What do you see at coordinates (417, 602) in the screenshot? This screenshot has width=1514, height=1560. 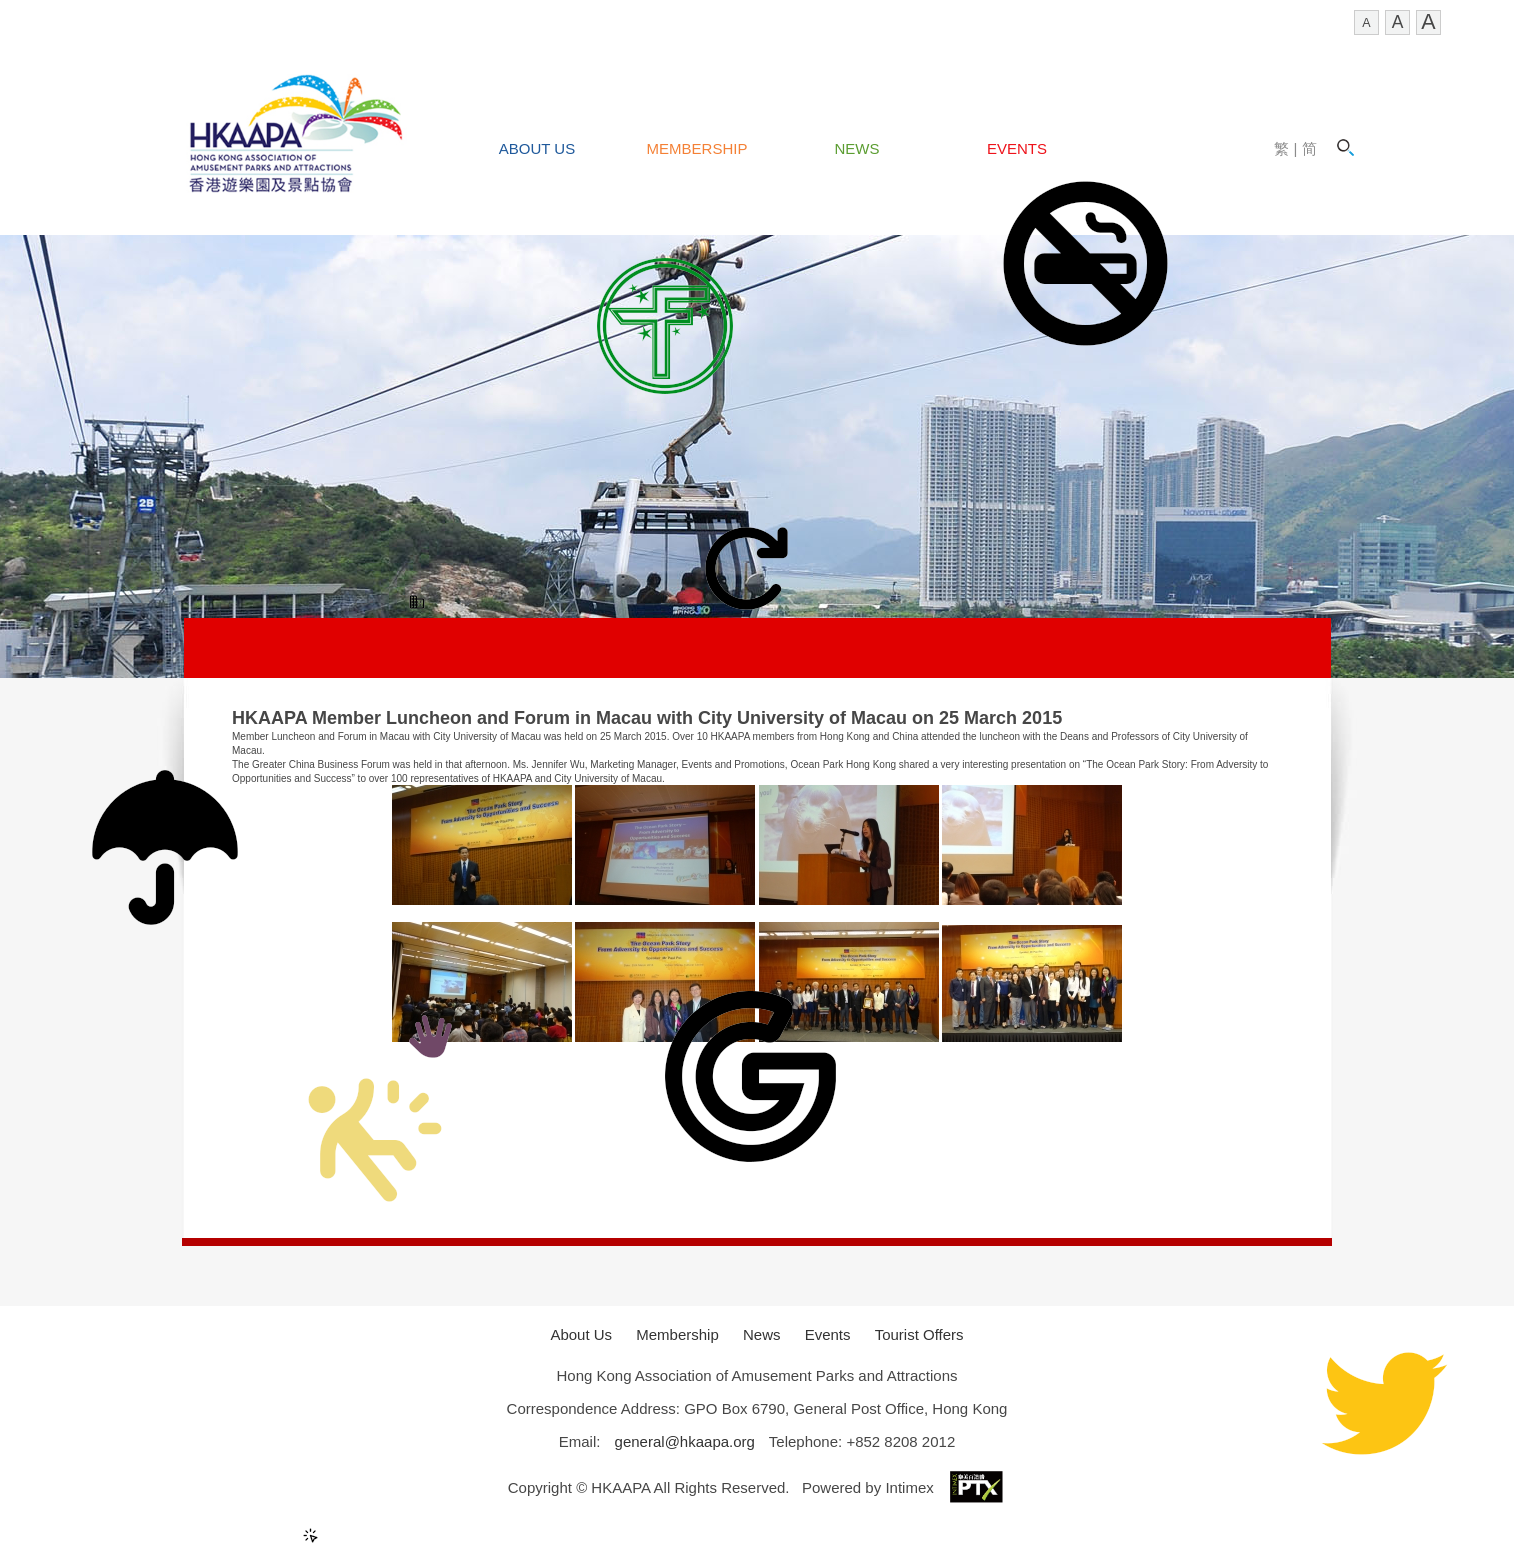 I see `view organization or company details` at bounding box center [417, 602].